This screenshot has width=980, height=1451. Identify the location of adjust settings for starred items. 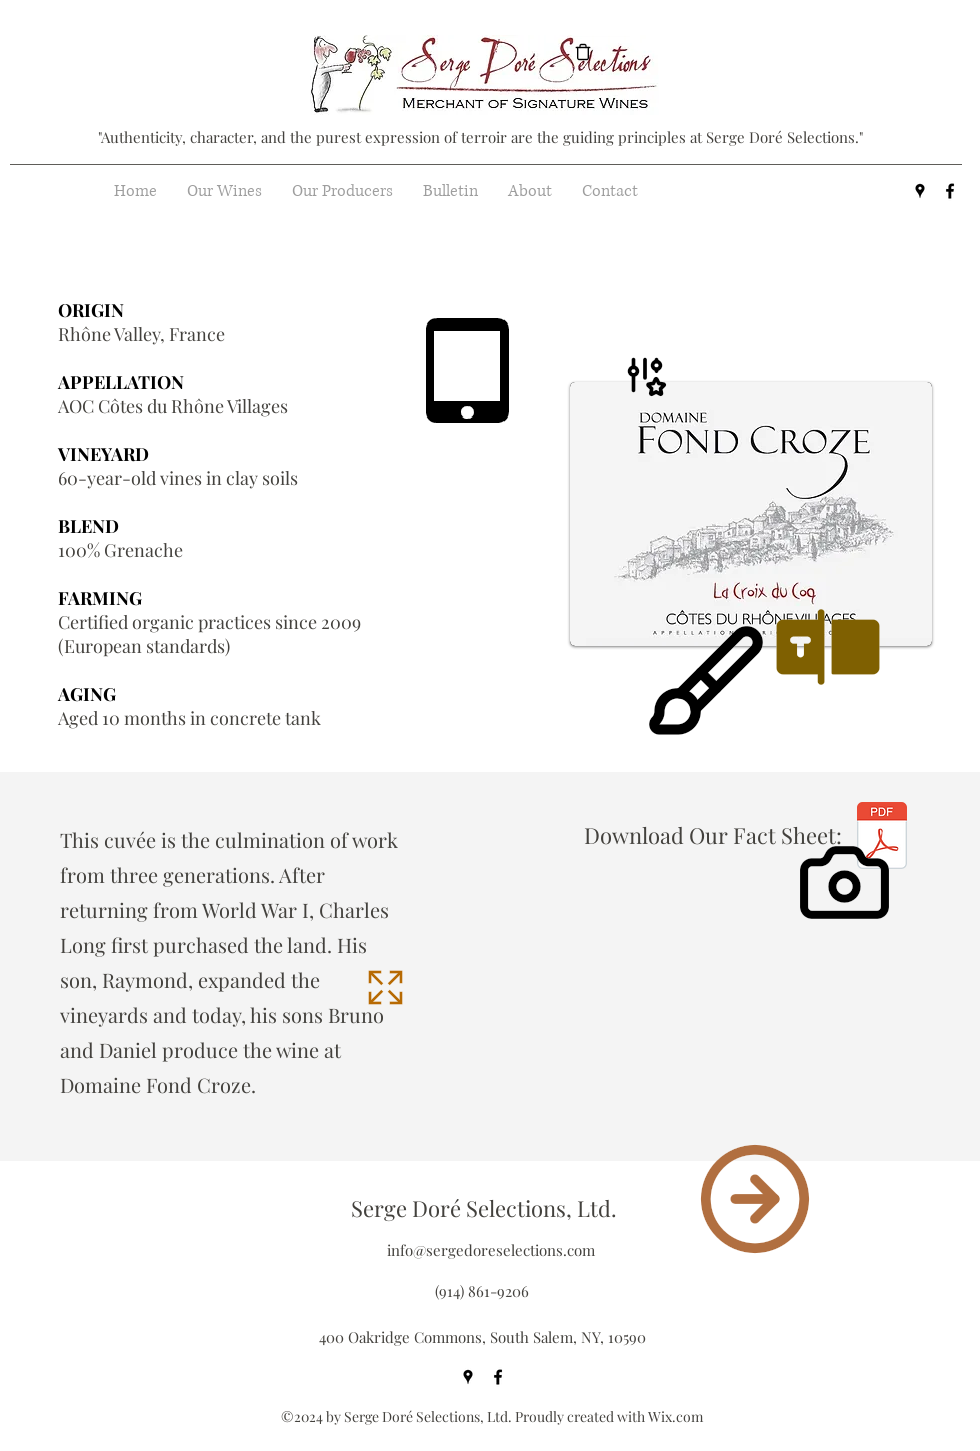
(645, 375).